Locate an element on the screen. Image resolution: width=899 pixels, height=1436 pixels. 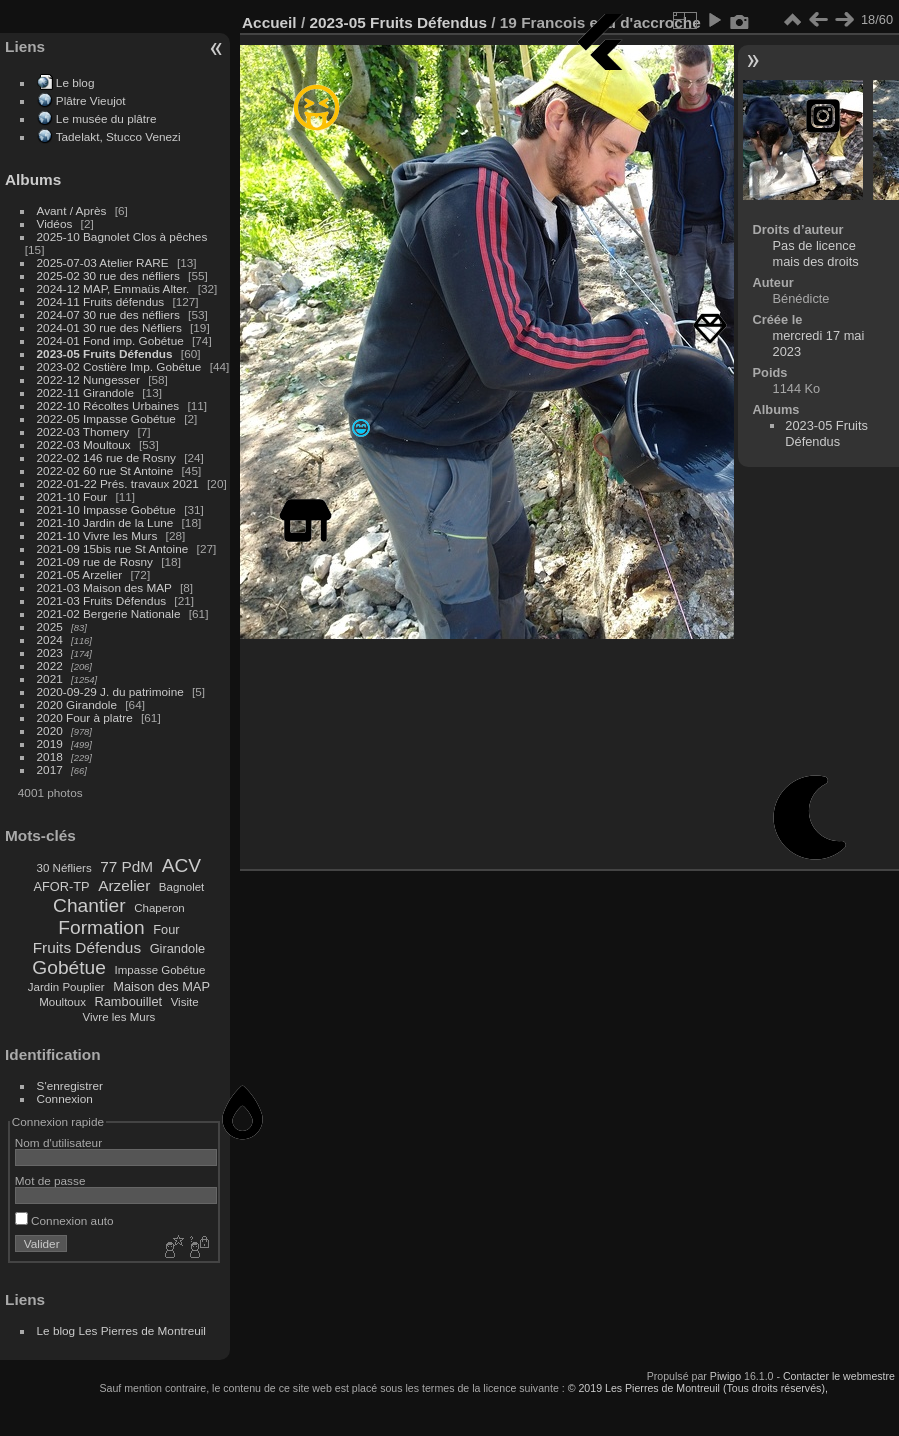
flutter framework logo is located at coordinates (600, 42).